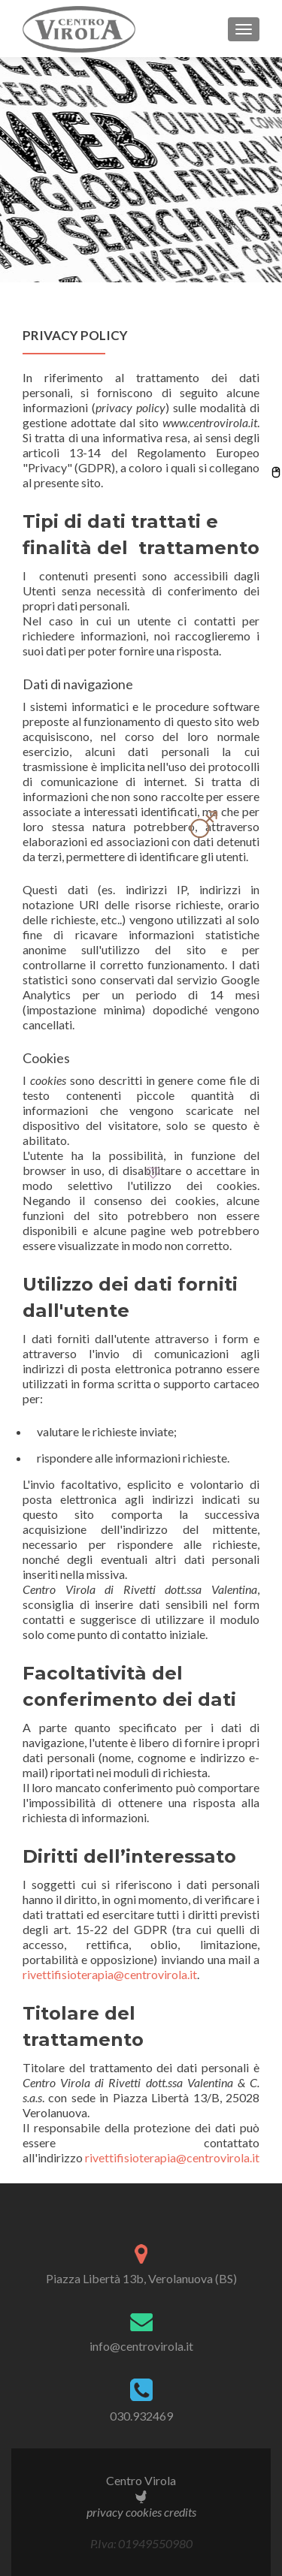 The width and height of the screenshot is (282, 2576). What do you see at coordinates (276, 472) in the screenshot?
I see `right-click action or context menu trigger` at bounding box center [276, 472].